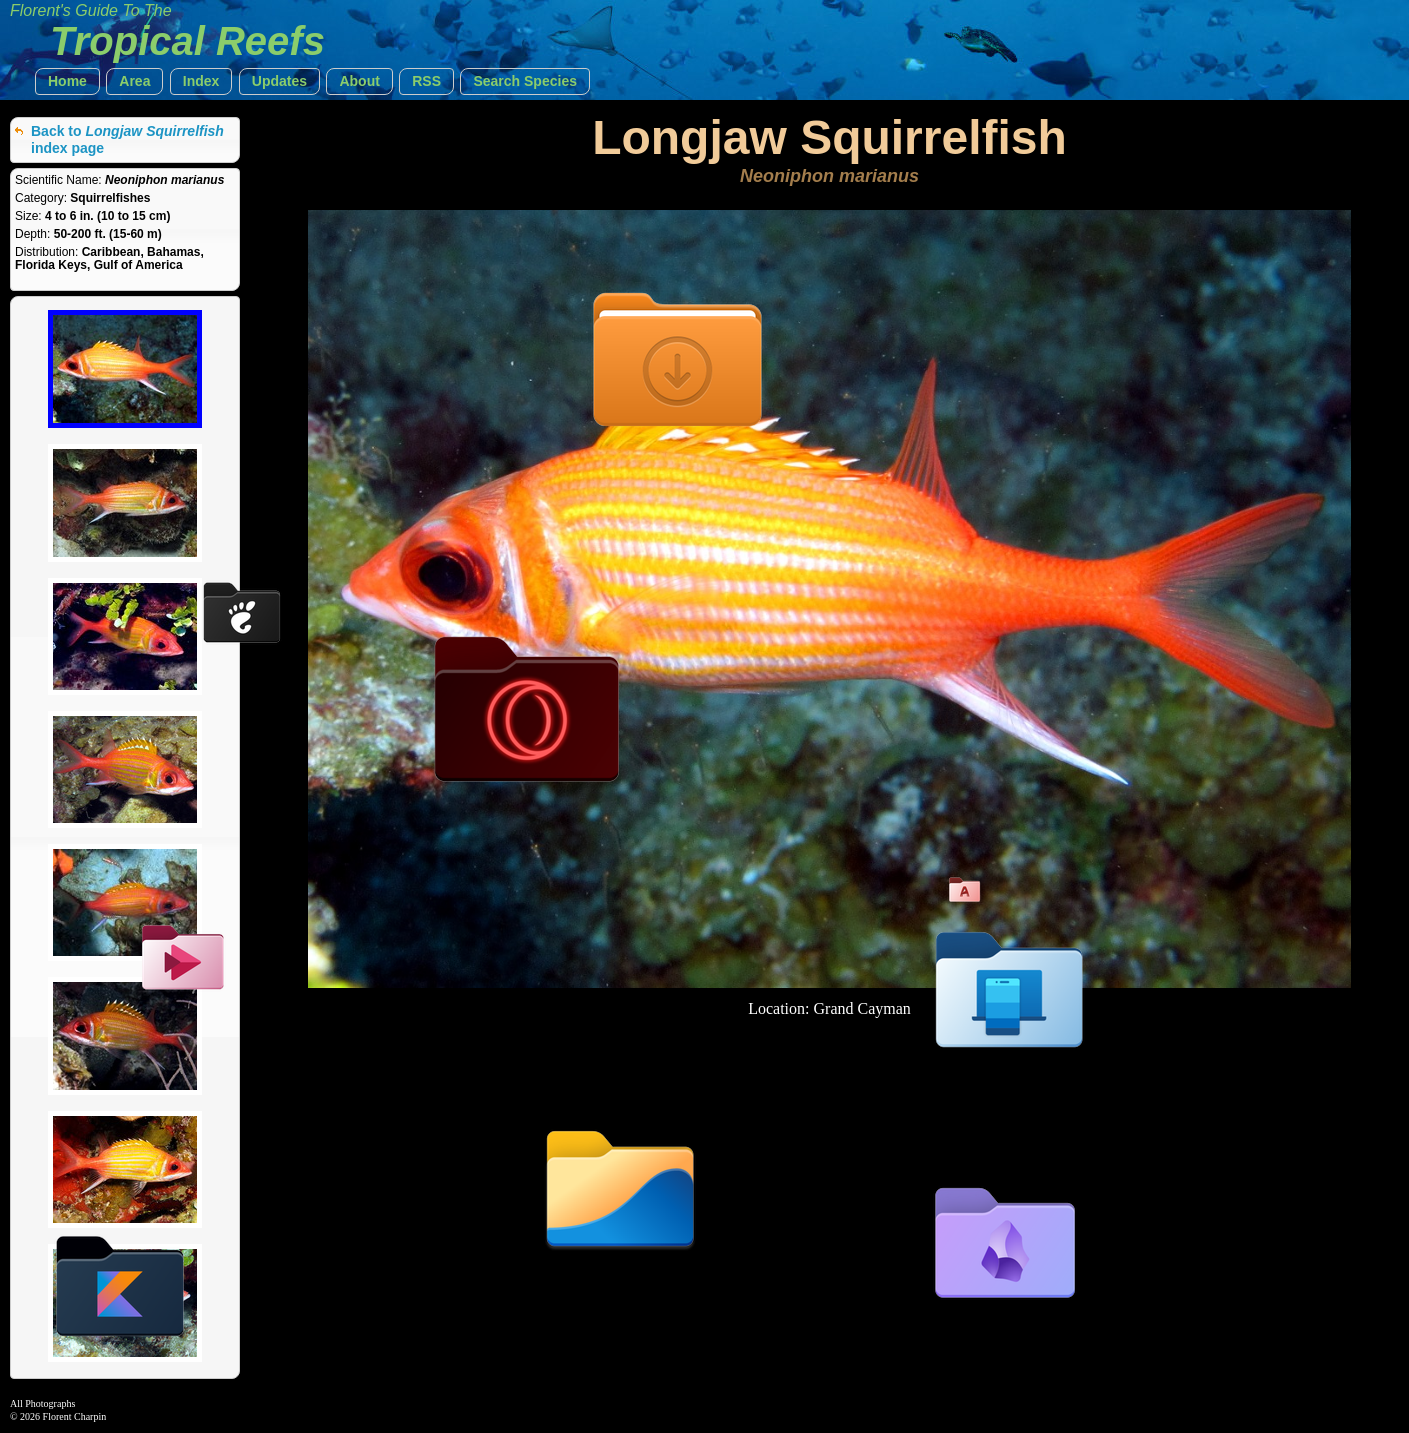 This screenshot has width=1409, height=1433. What do you see at coordinates (1008, 993) in the screenshot?
I see `open folder containing Microsoft Mitra or telephony files` at bounding box center [1008, 993].